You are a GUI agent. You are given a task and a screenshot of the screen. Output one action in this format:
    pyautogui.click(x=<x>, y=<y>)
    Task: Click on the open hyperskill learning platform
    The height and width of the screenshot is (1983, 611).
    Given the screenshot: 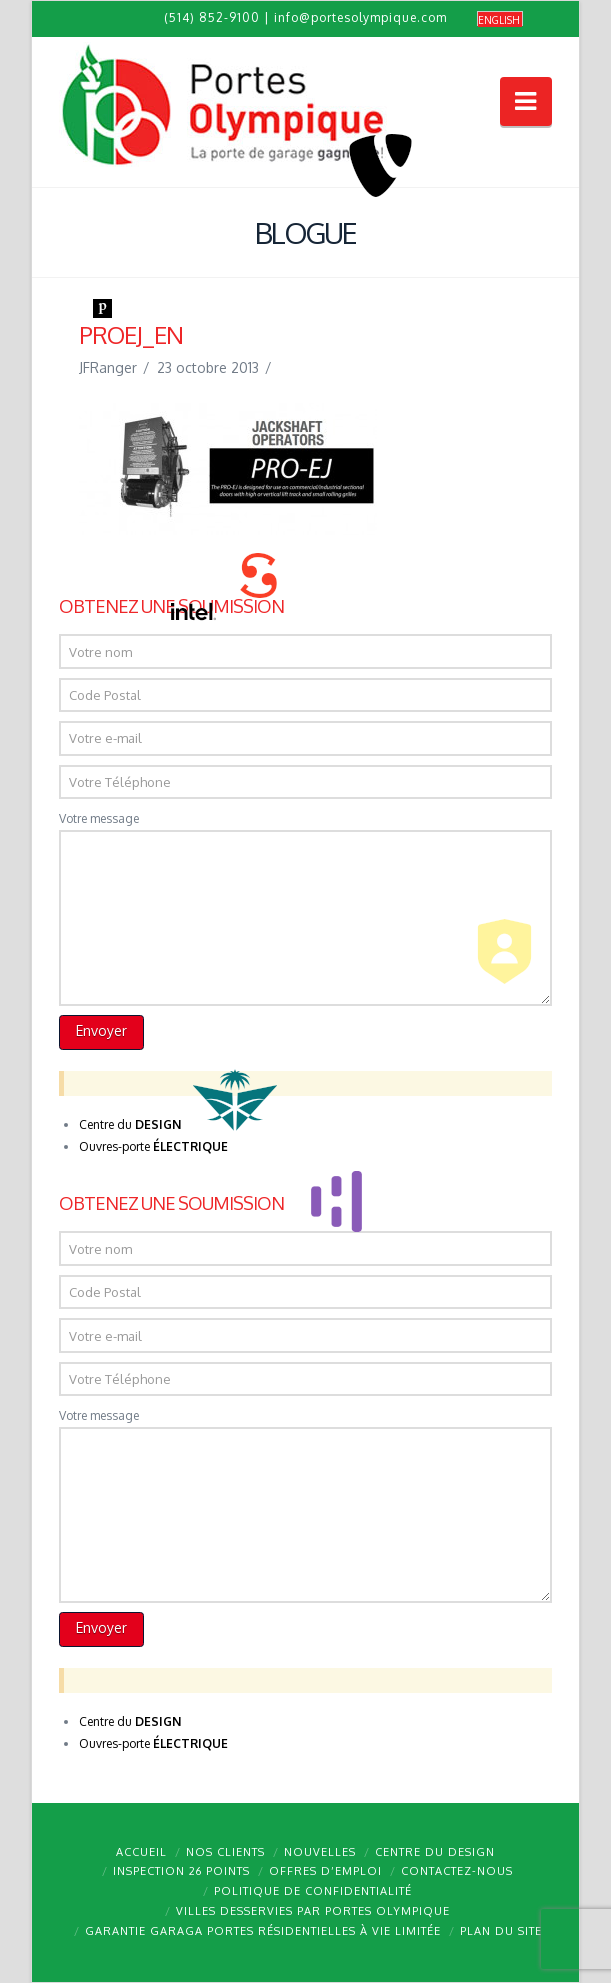 What is the action you would take?
    pyautogui.click(x=336, y=1201)
    